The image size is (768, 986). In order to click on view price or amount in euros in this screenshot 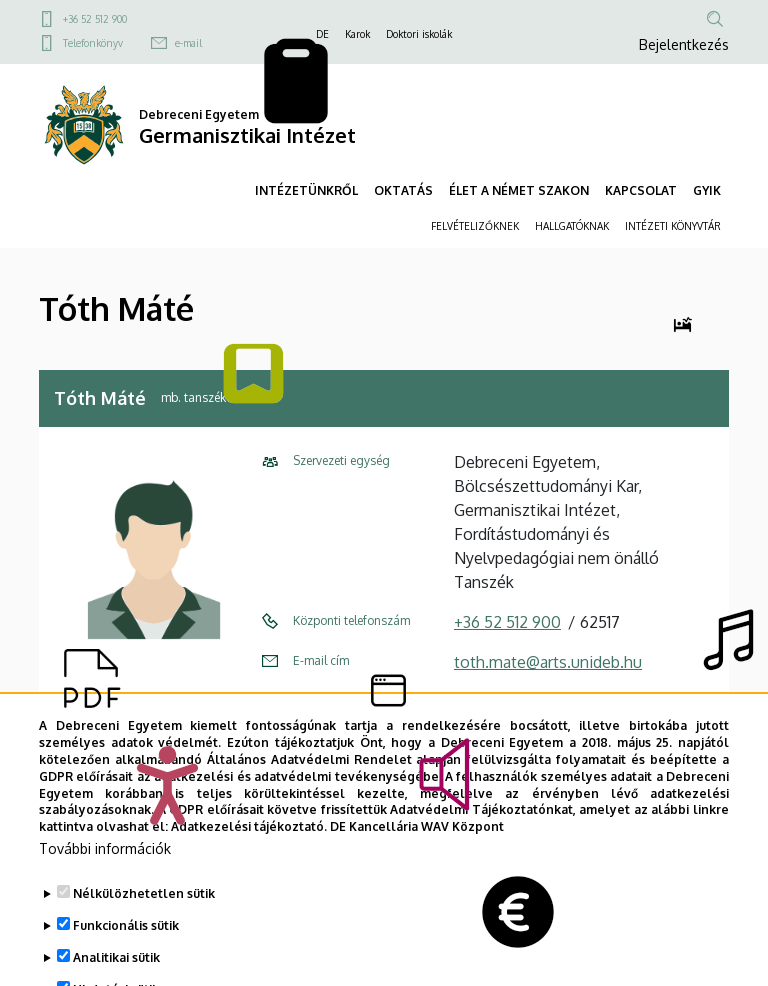, I will do `click(518, 912)`.